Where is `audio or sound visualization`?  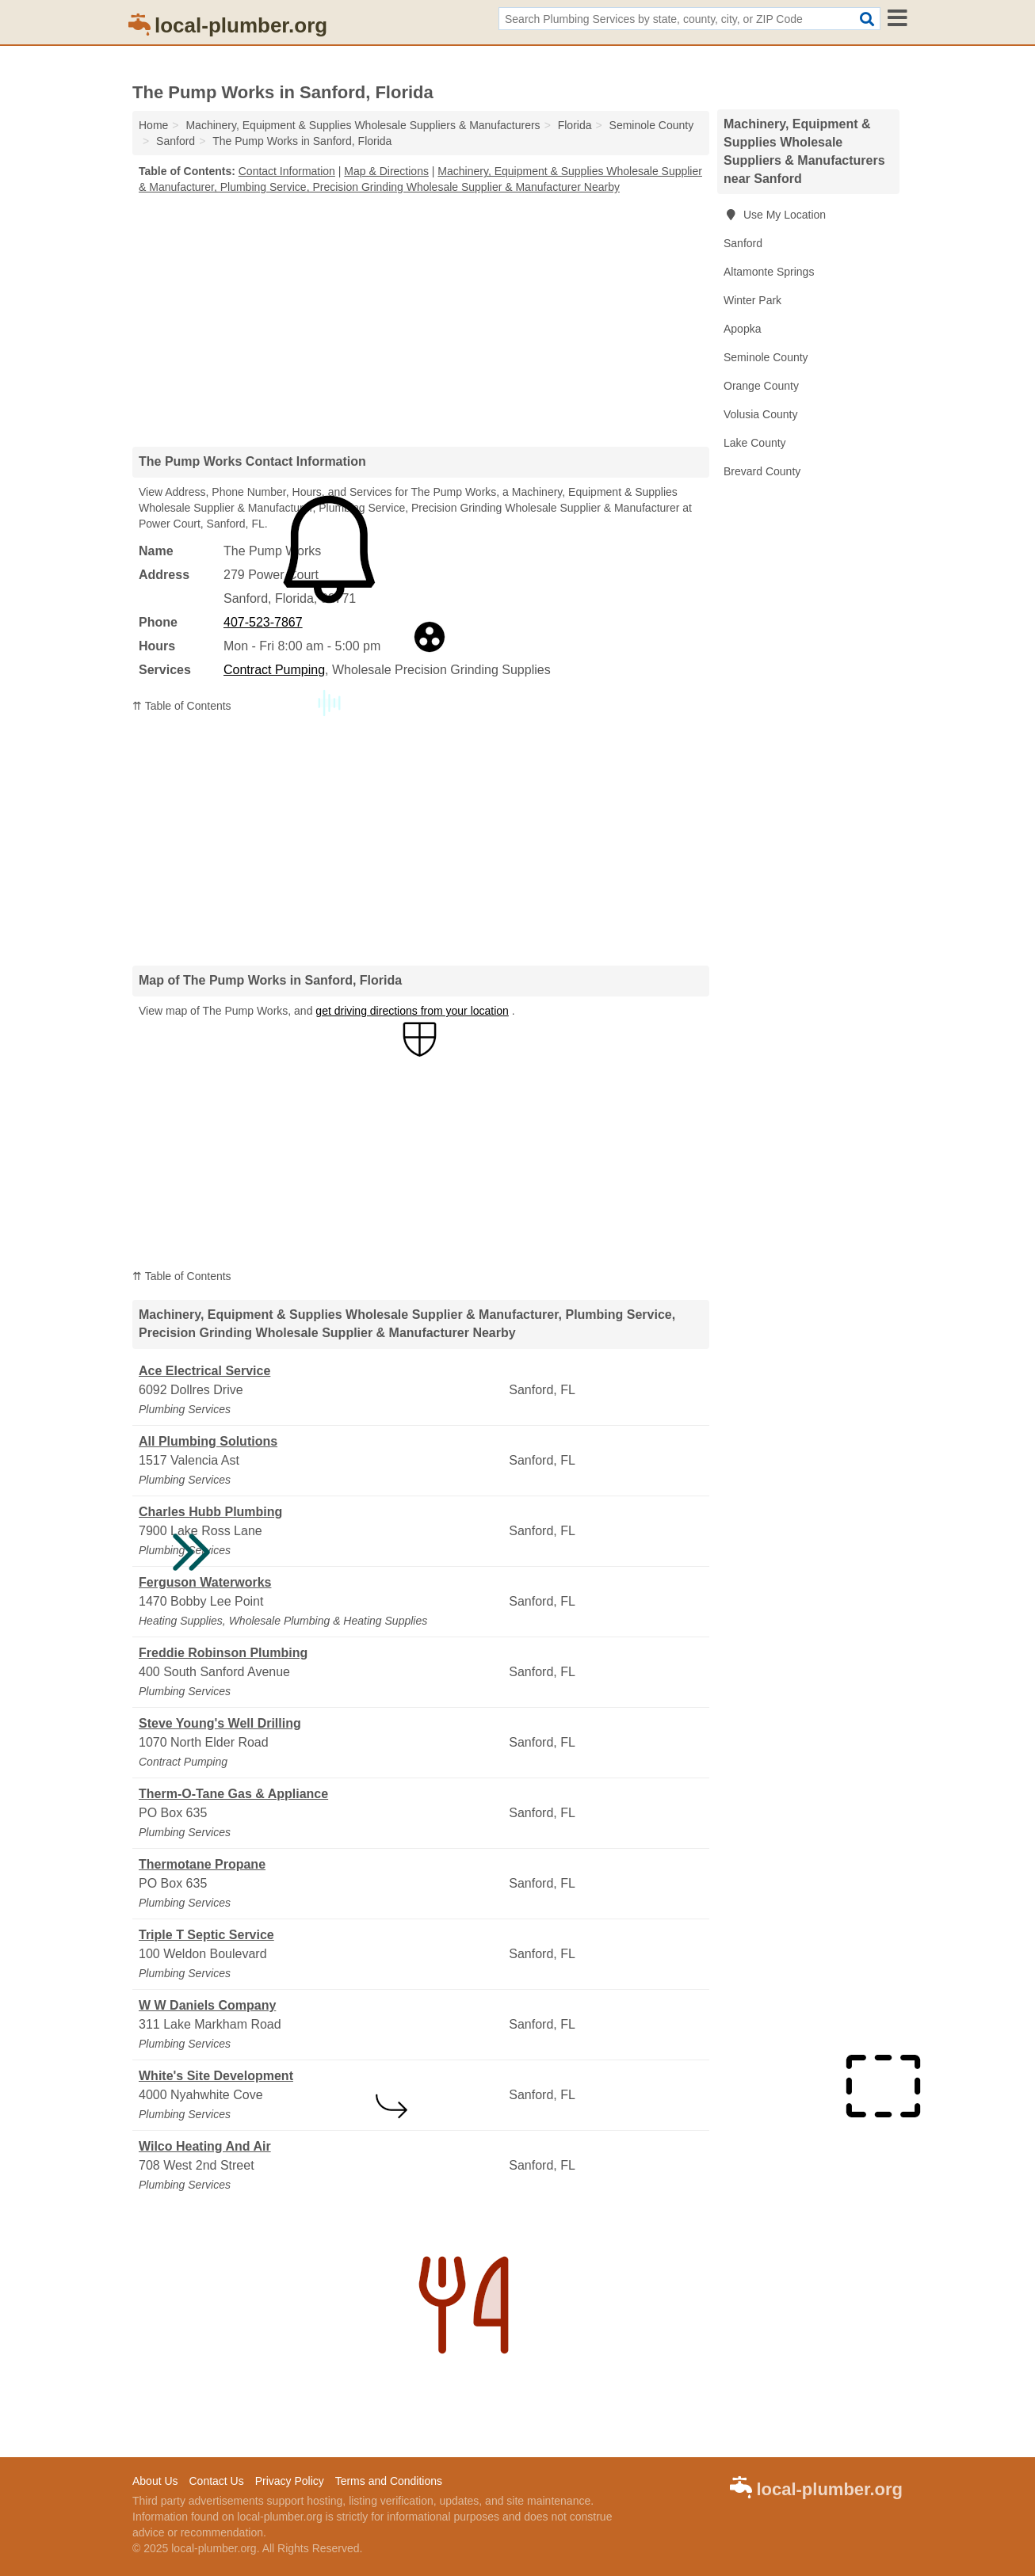 audio or sound visualization is located at coordinates (329, 703).